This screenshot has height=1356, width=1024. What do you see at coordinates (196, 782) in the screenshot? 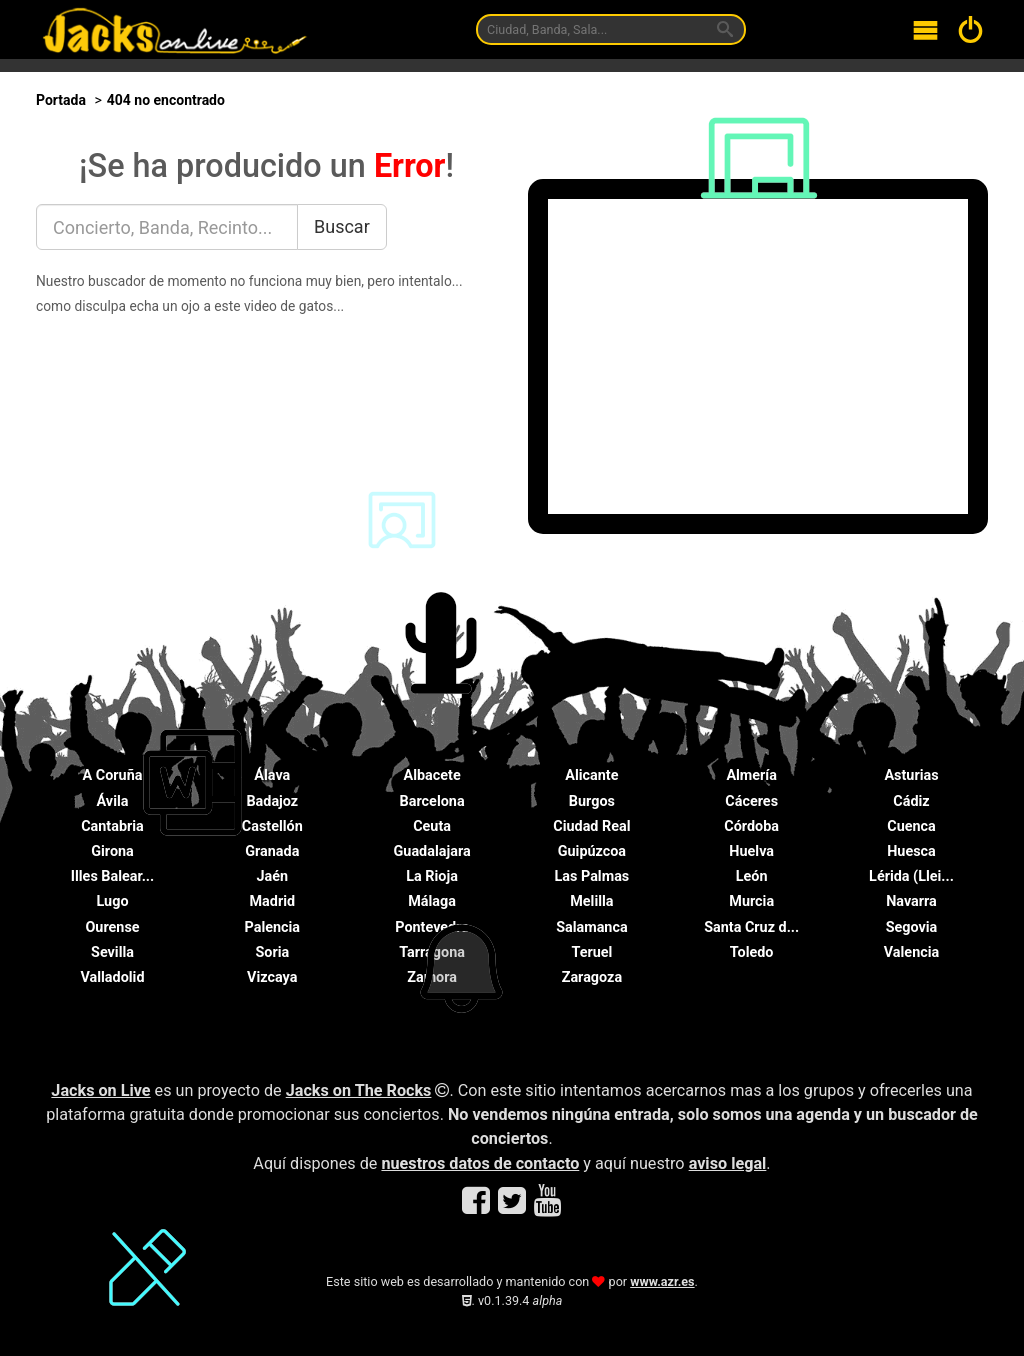
I see `open Microsoft Word` at bounding box center [196, 782].